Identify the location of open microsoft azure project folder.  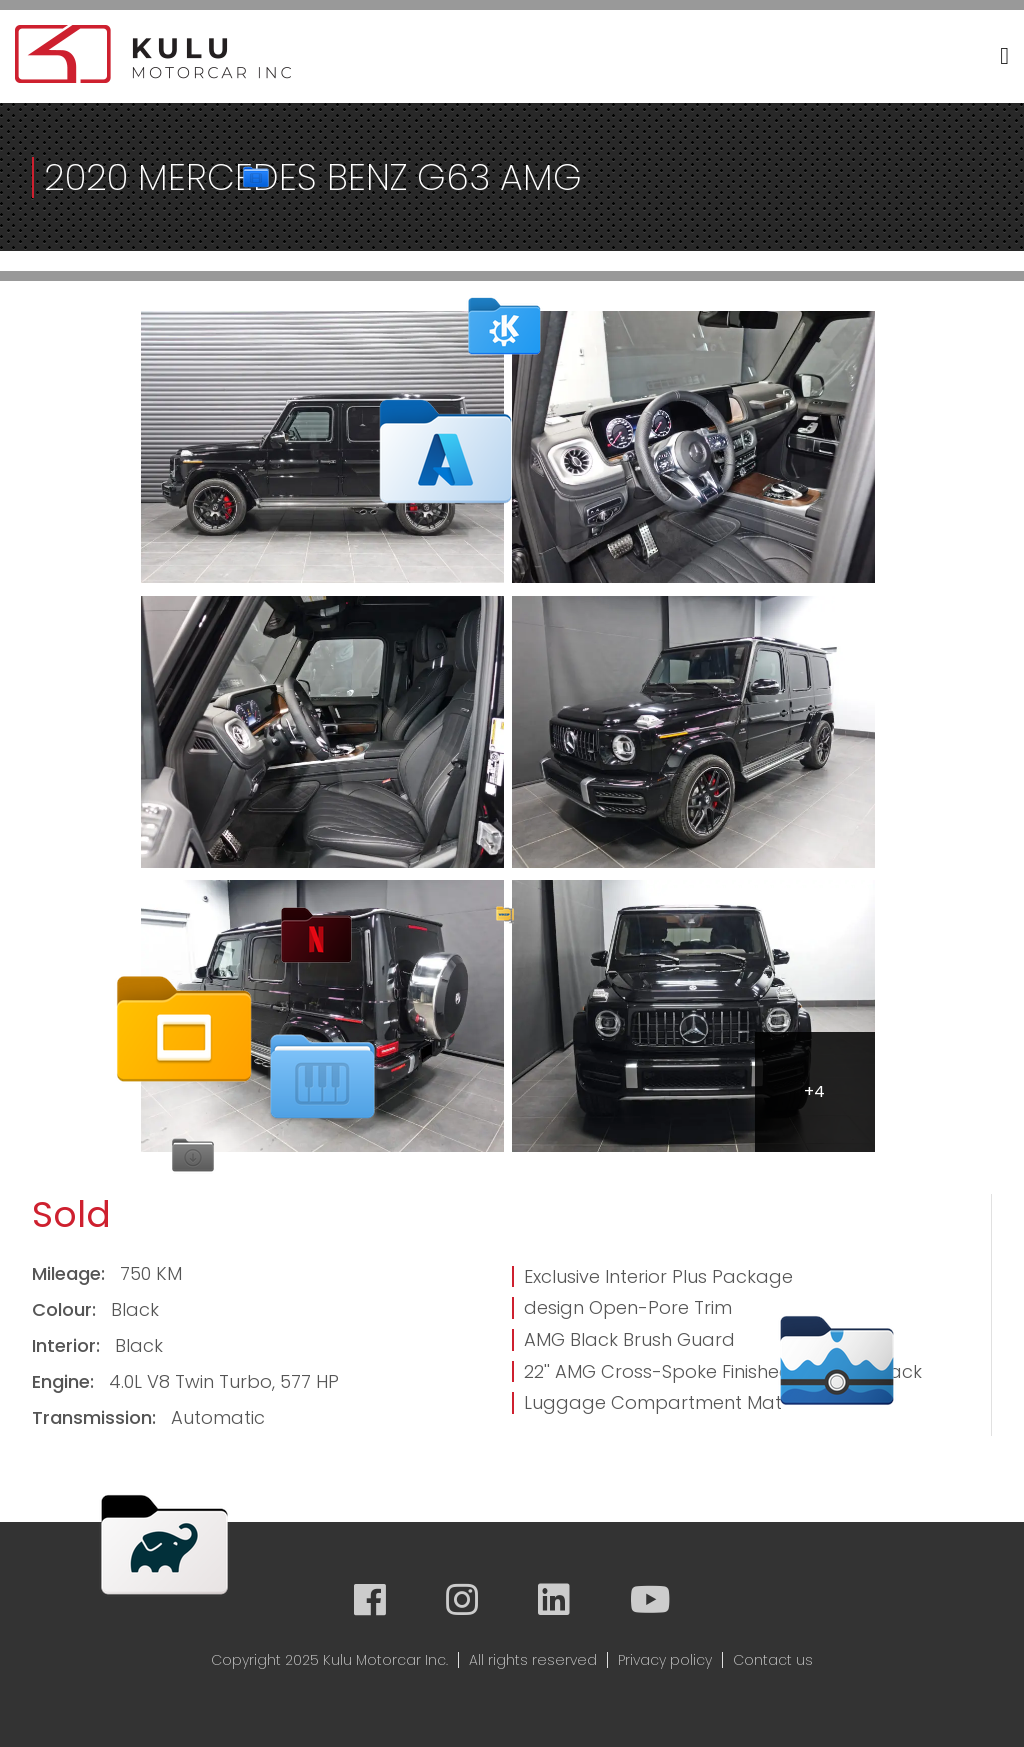
(445, 455).